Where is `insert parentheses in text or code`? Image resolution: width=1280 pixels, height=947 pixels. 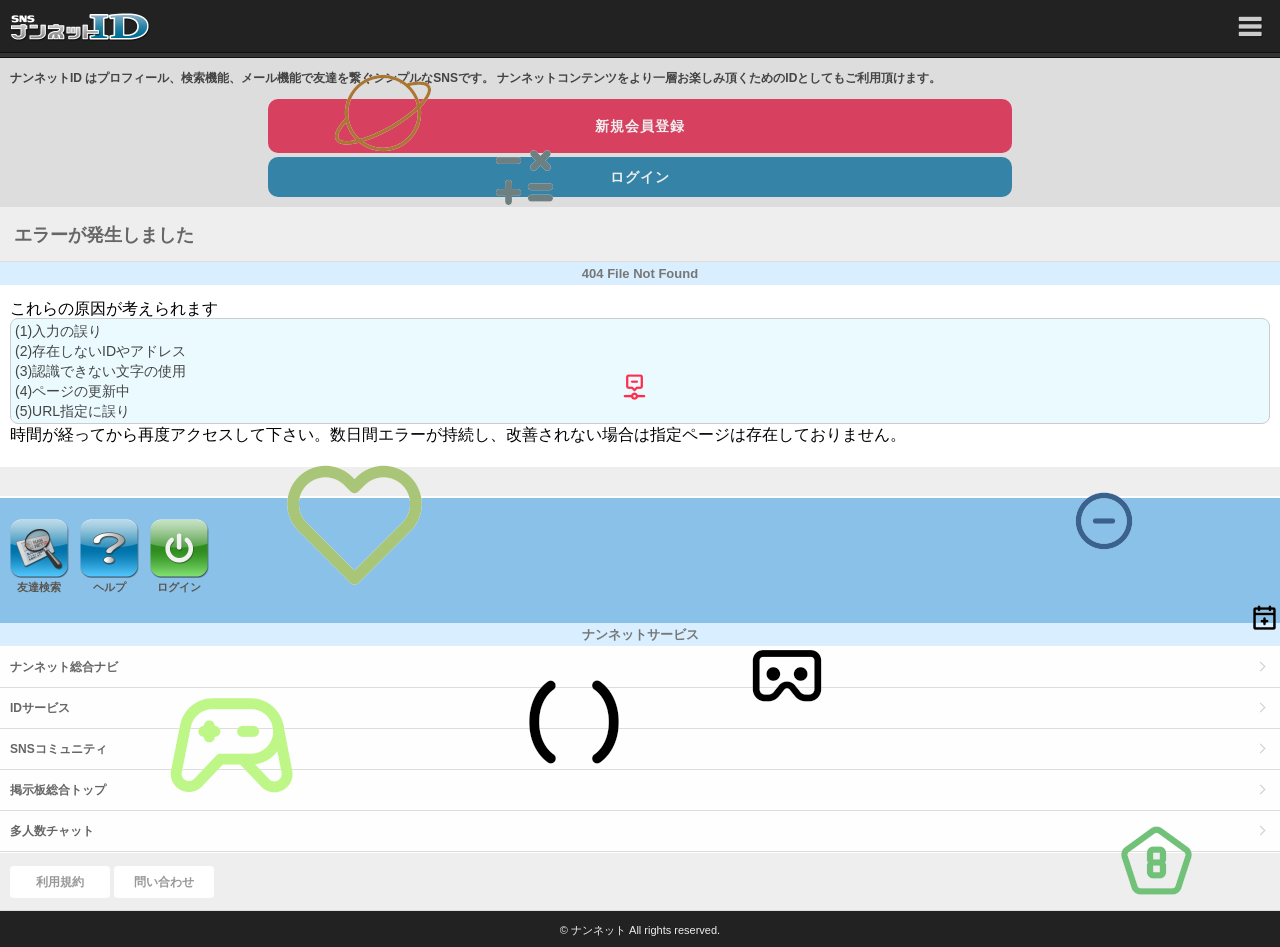 insert parentheses in text or code is located at coordinates (574, 722).